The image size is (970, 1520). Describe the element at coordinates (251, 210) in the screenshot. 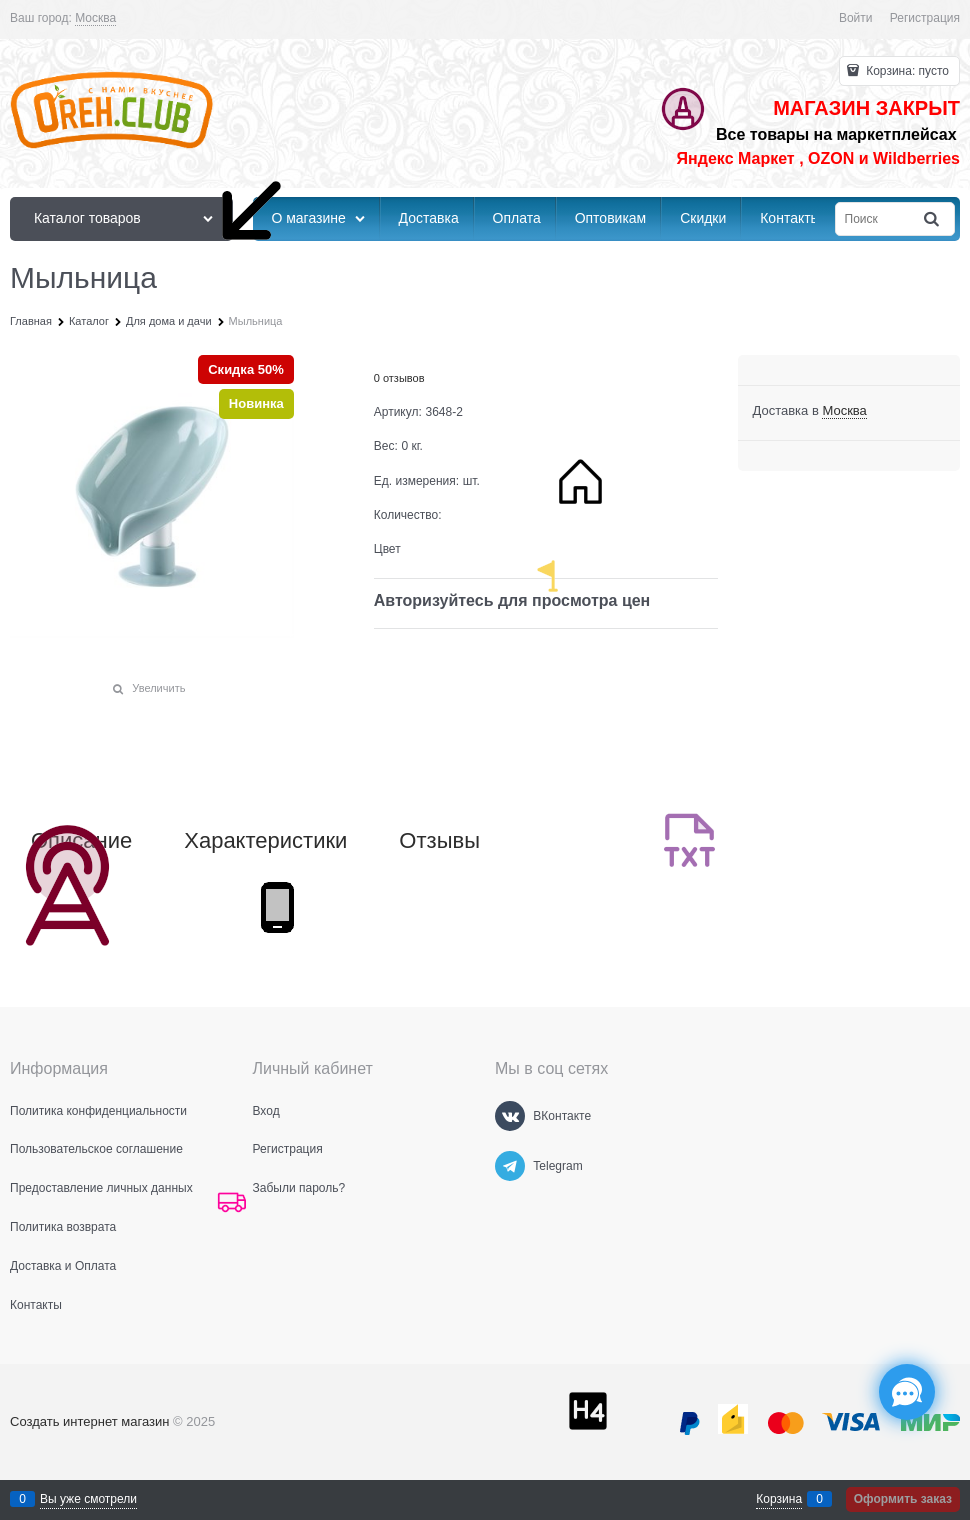

I see `collapse or minimize a panel` at that location.